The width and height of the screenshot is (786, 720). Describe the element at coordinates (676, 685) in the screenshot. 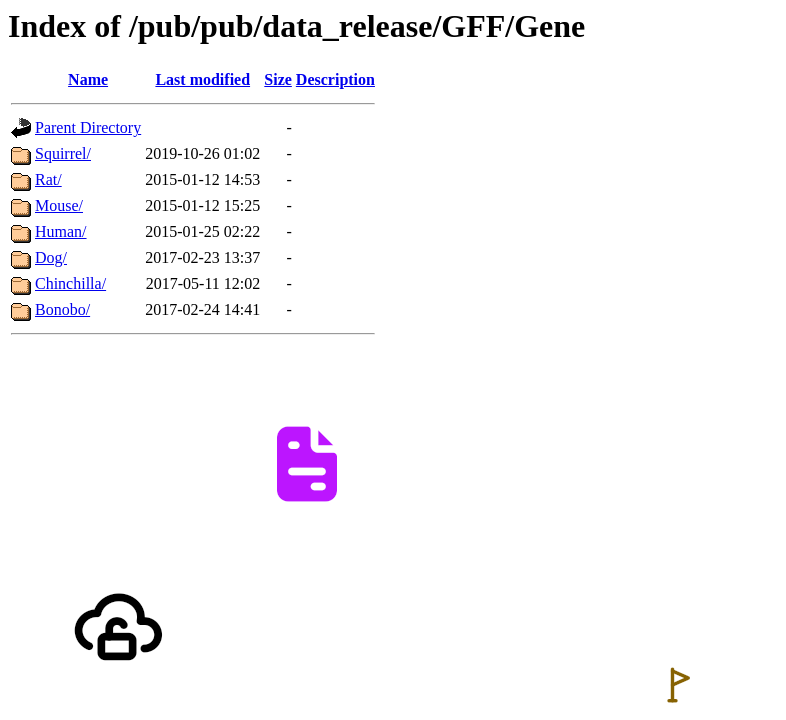

I see `flag or mark an item for follow-up` at that location.